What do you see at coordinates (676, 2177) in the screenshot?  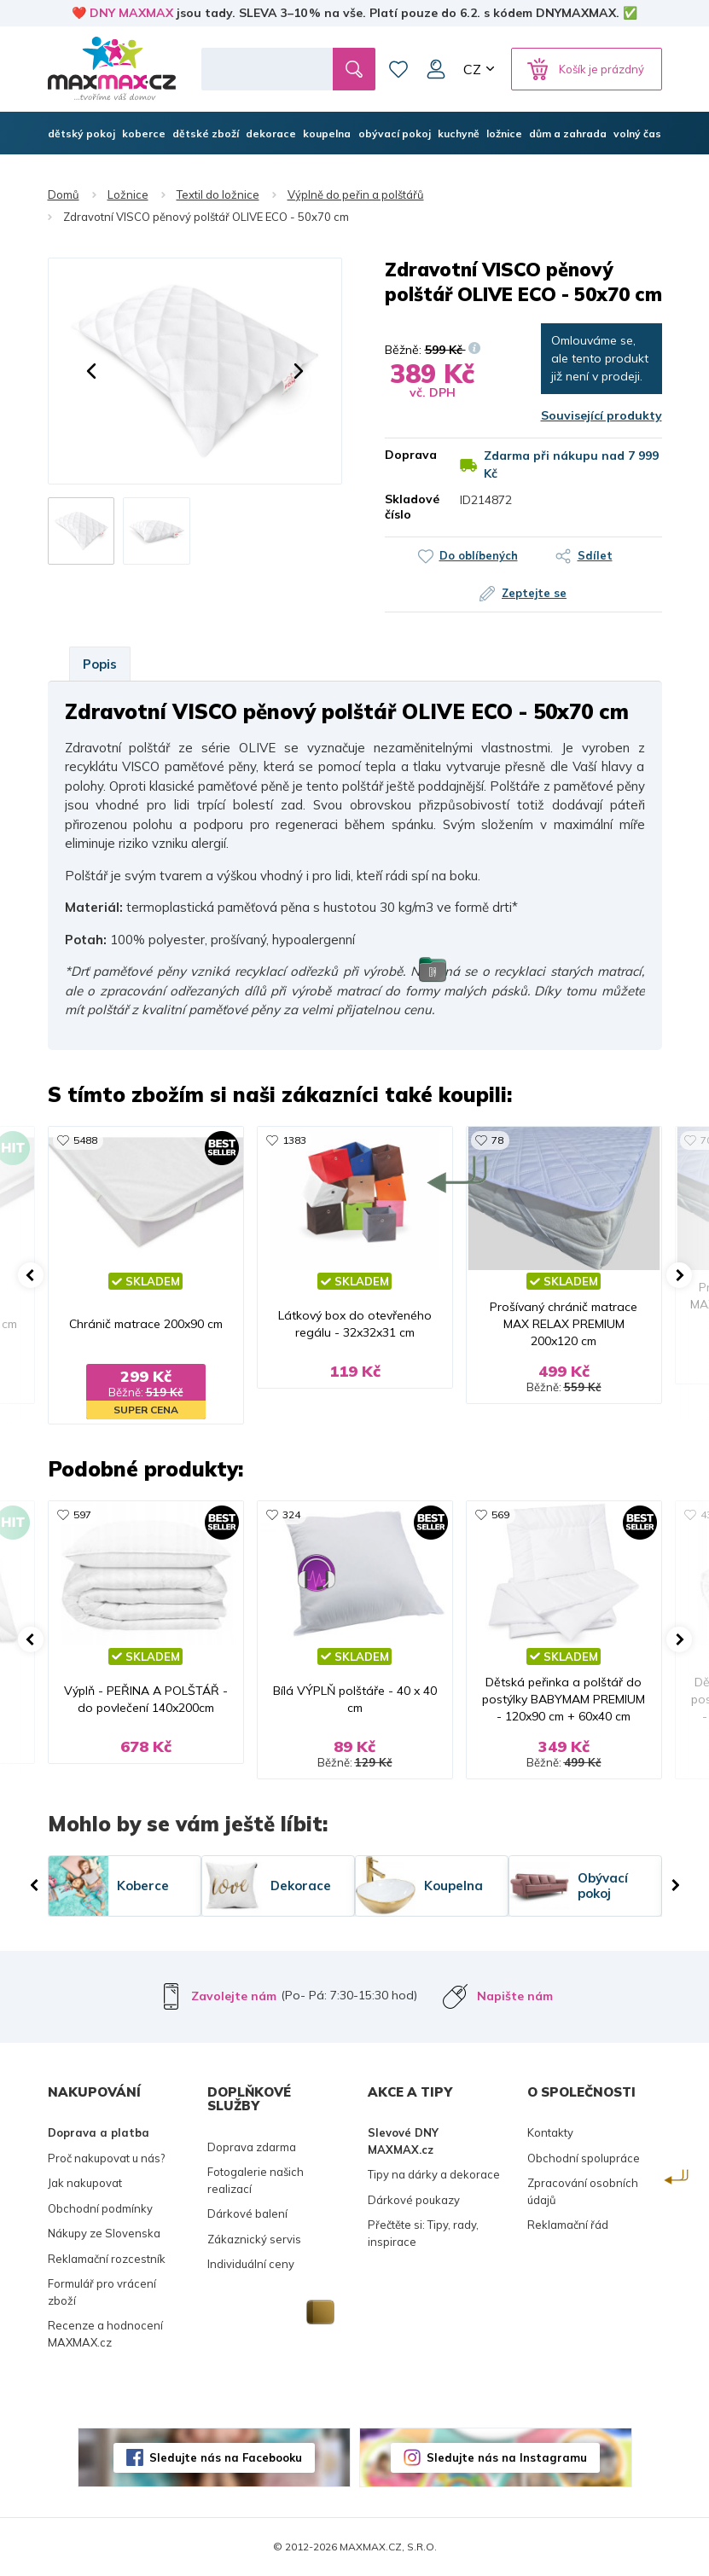 I see `reply to all recipients in an email thread` at bounding box center [676, 2177].